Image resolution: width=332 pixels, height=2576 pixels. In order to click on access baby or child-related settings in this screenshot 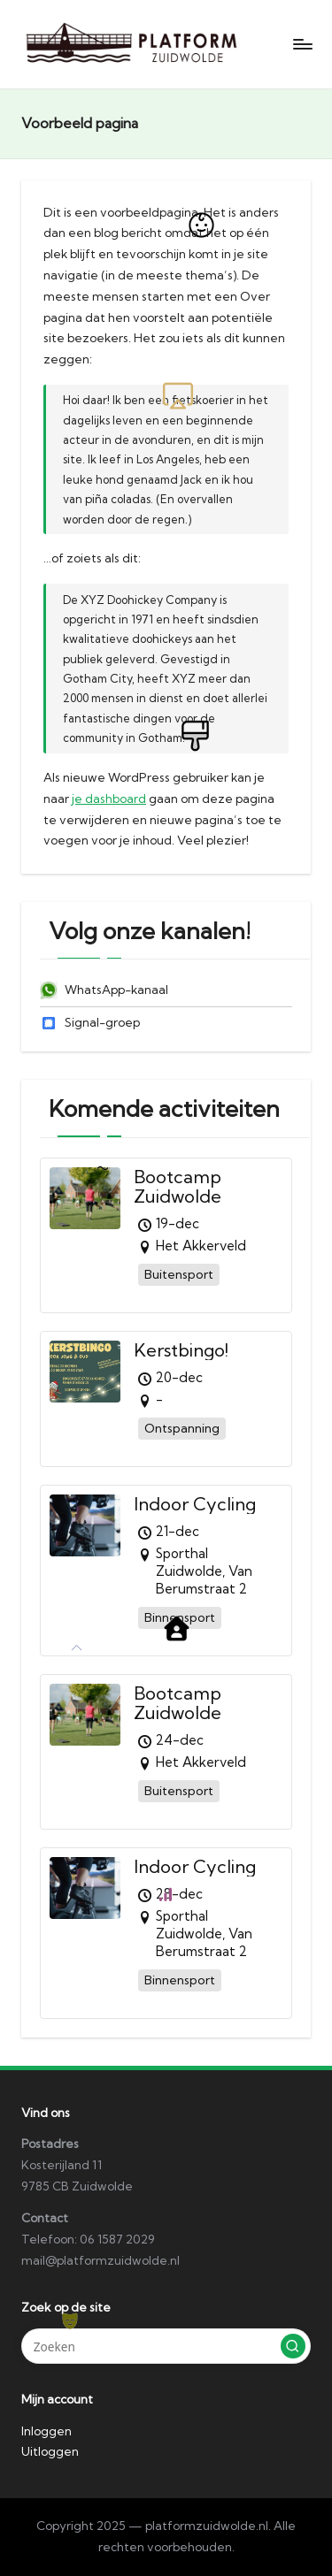, I will do `click(201, 225)`.